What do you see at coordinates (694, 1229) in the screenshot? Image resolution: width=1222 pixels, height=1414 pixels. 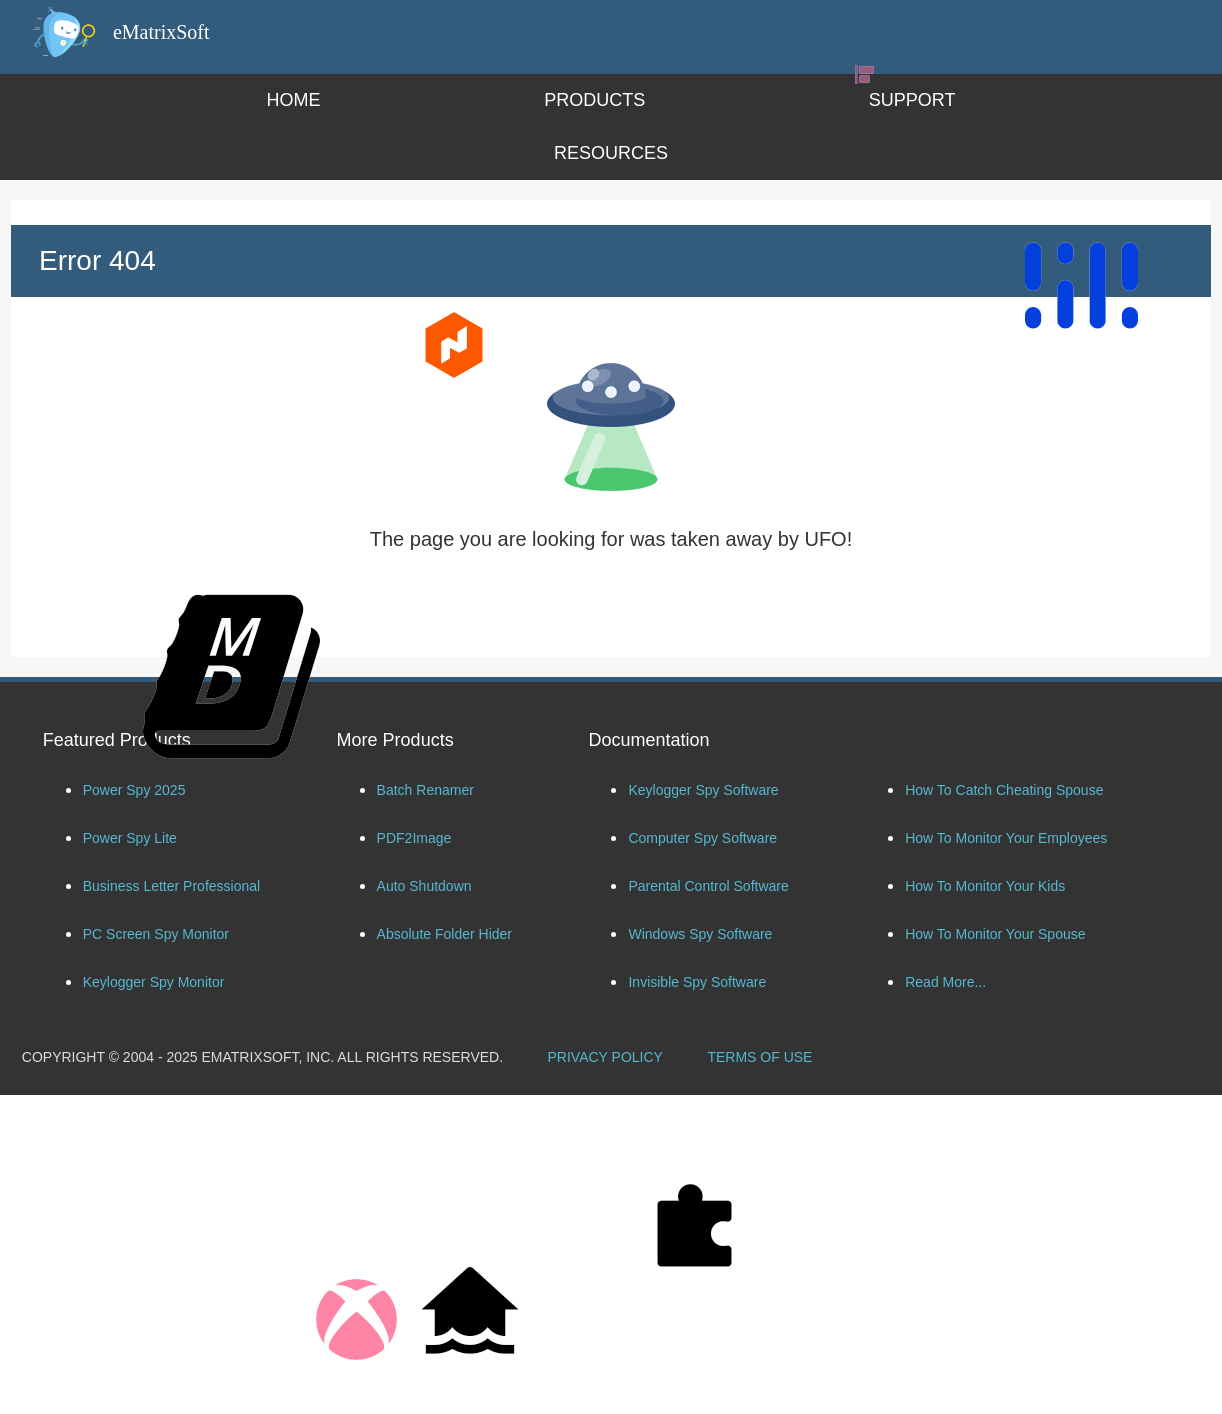 I see `access plugins or extensions` at bounding box center [694, 1229].